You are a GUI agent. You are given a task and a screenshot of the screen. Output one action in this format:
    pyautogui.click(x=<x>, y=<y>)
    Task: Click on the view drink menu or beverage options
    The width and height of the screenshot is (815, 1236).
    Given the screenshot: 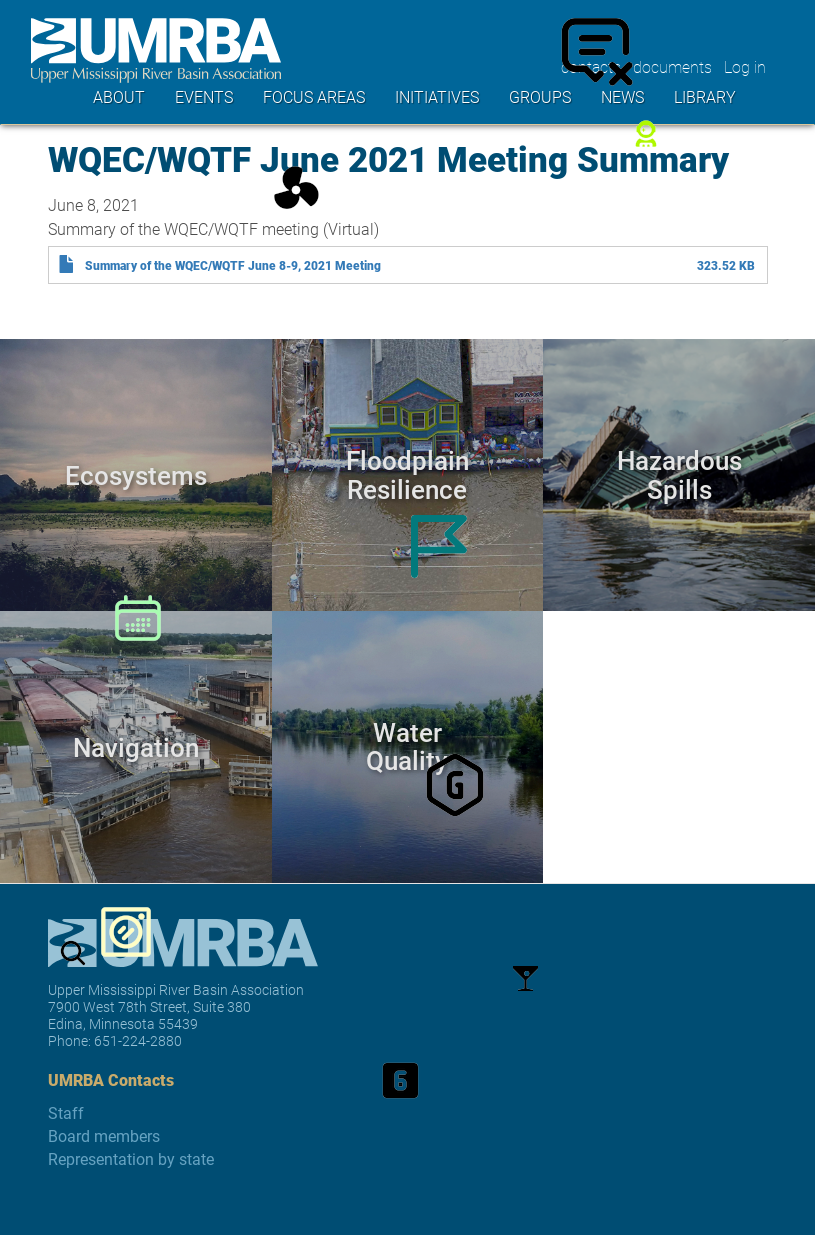 What is the action you would take?
    pyautogui.click(x=525, y=978)
    